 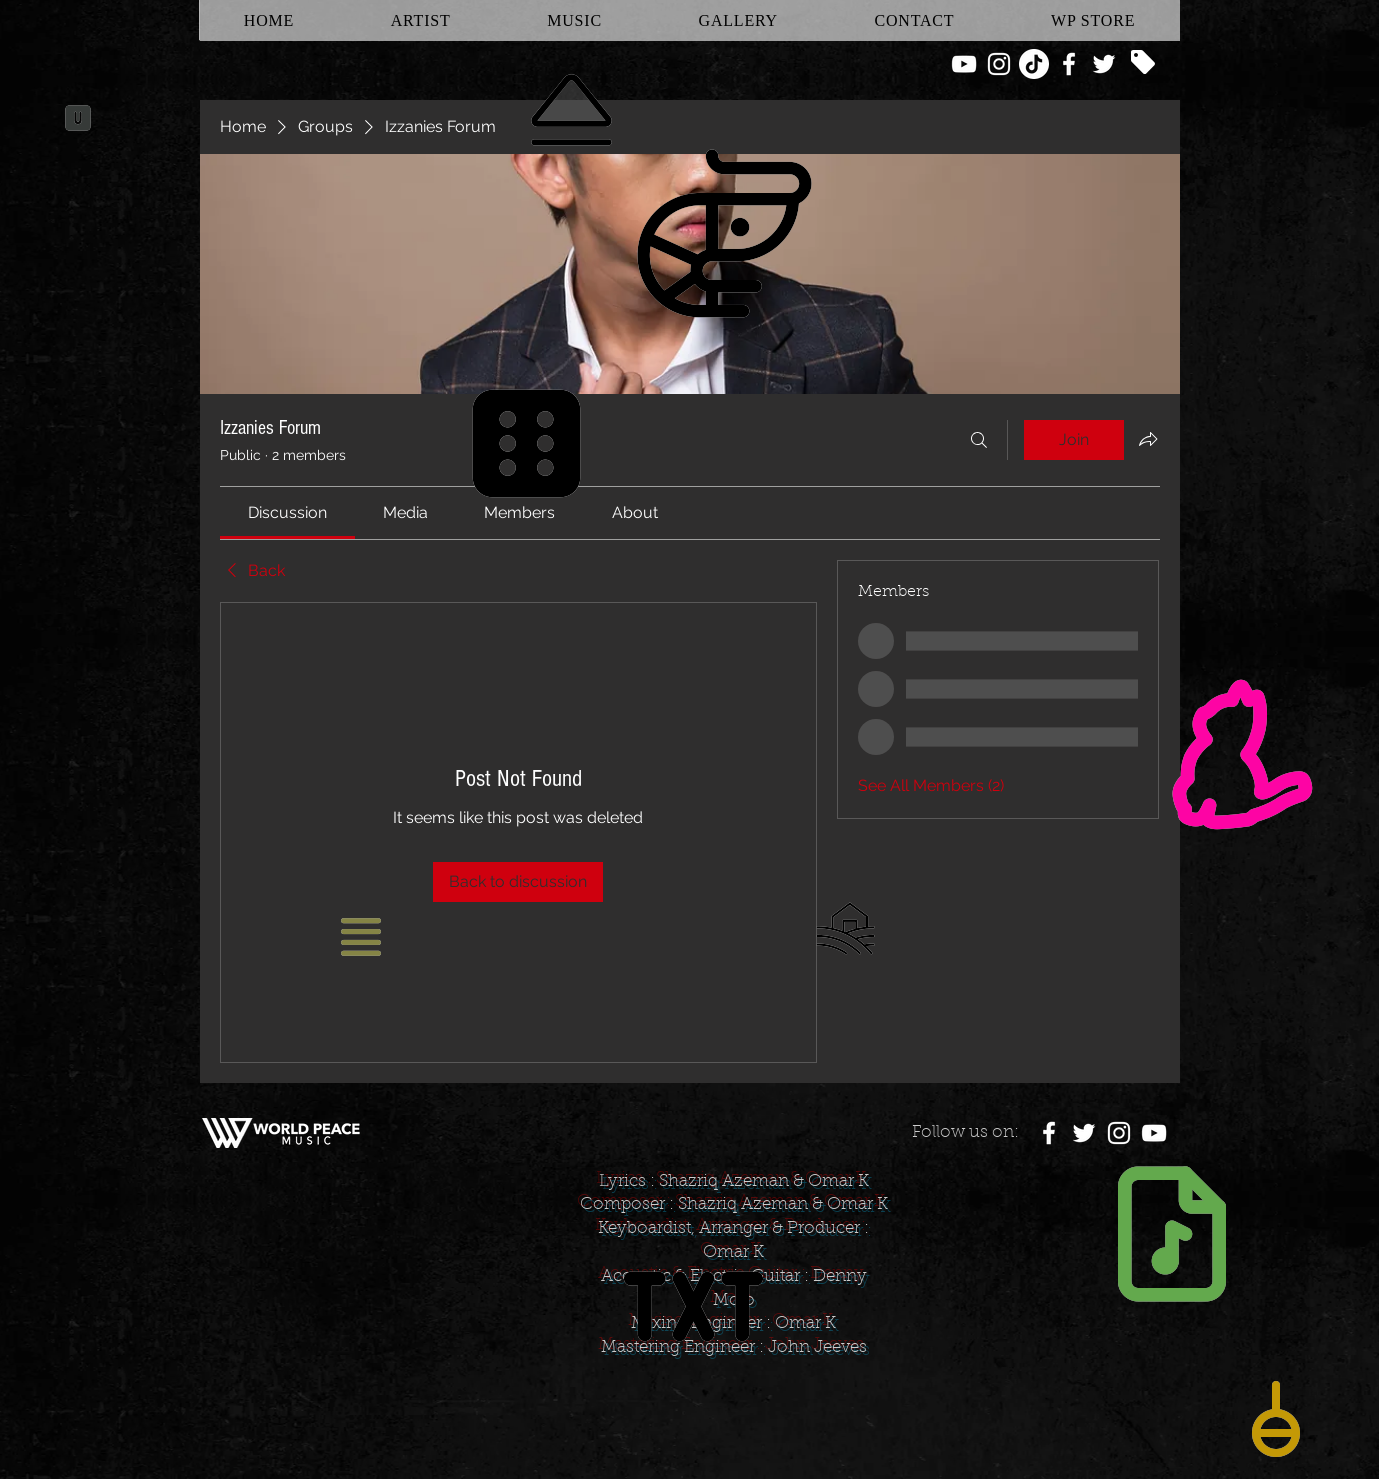 What do you see at coordinates (845, 929) in the screenshot?
I see `access farm or agricultural features` at bounding box center [845, 929].